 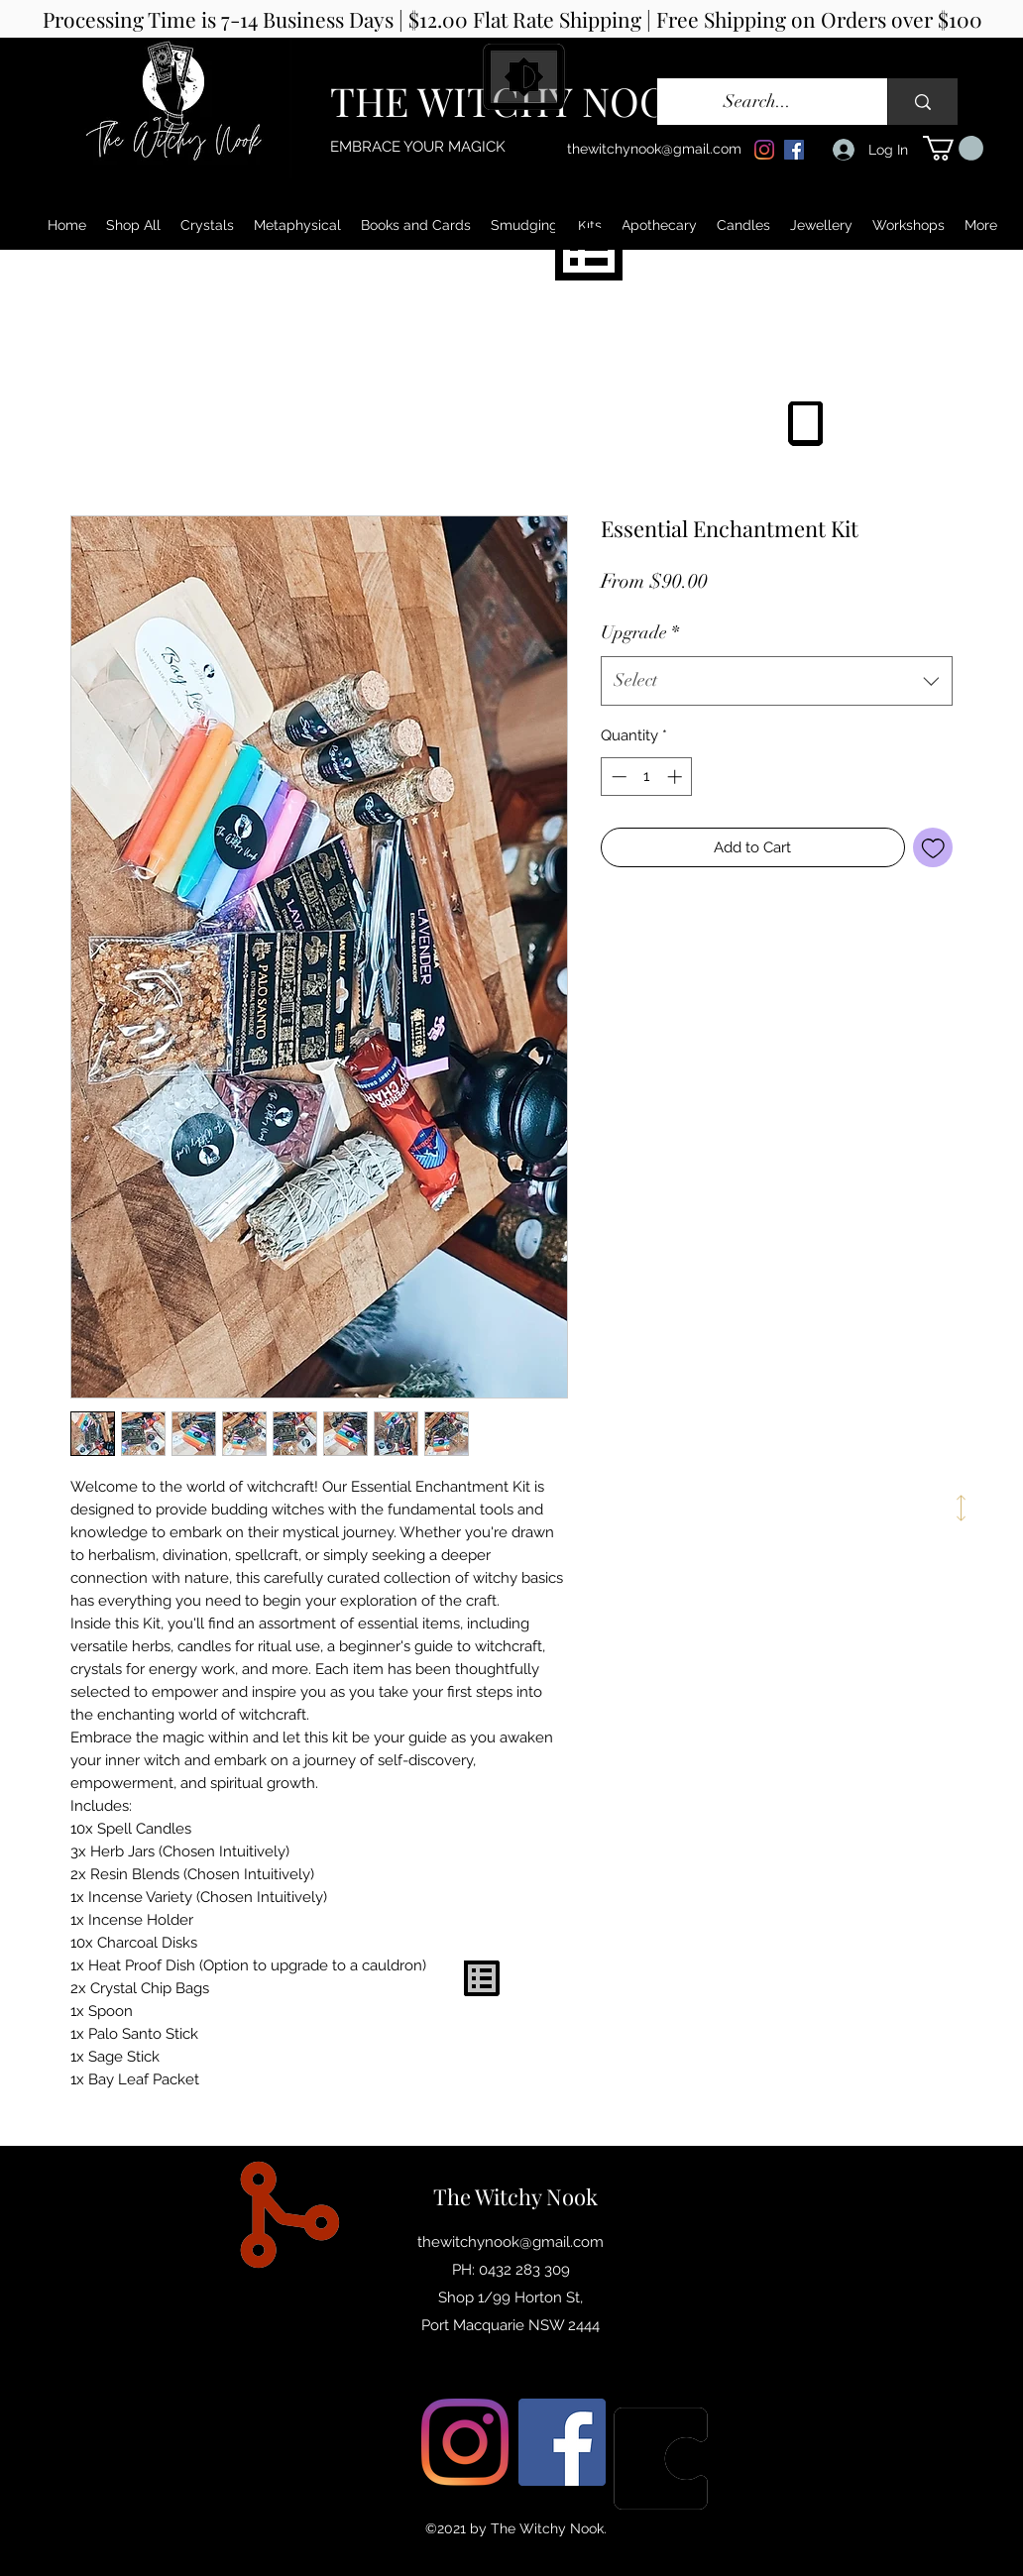 What do you see at coordinates (282, 2214) in the screenshot?
I see `merge branches in version control` at bounding box center [282, 2214].